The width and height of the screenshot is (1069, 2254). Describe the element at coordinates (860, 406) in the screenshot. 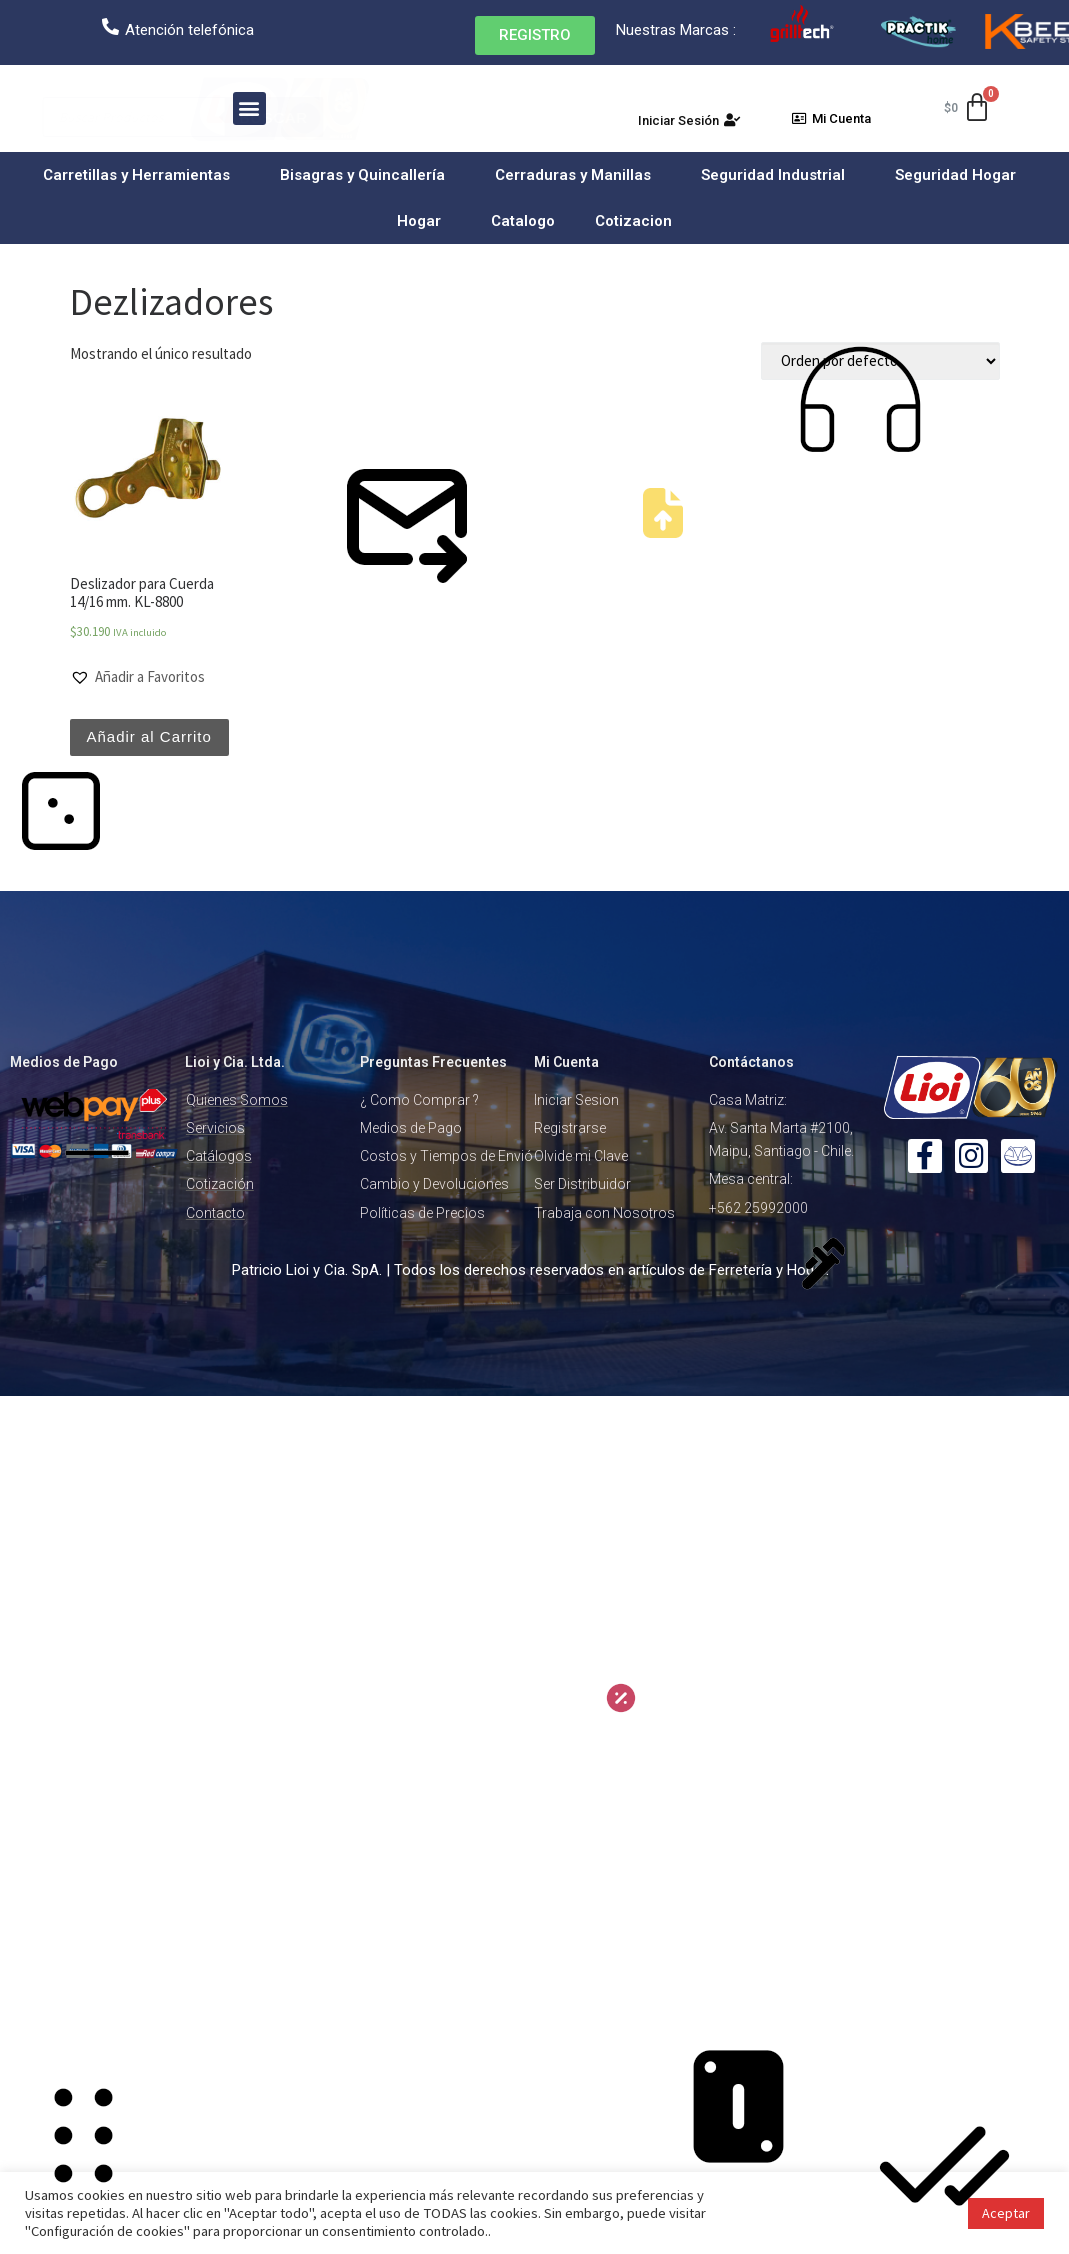

I see `listen to audio or music` at that location.